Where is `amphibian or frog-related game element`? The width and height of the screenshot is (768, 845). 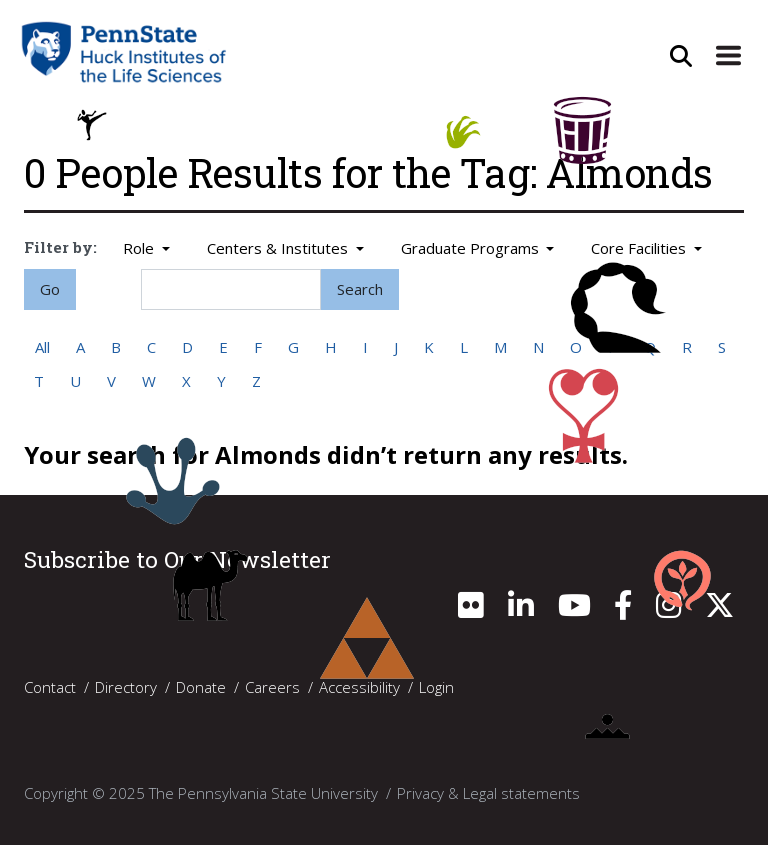 amphibian or frog-related game element is located at coordinates (173, 481).